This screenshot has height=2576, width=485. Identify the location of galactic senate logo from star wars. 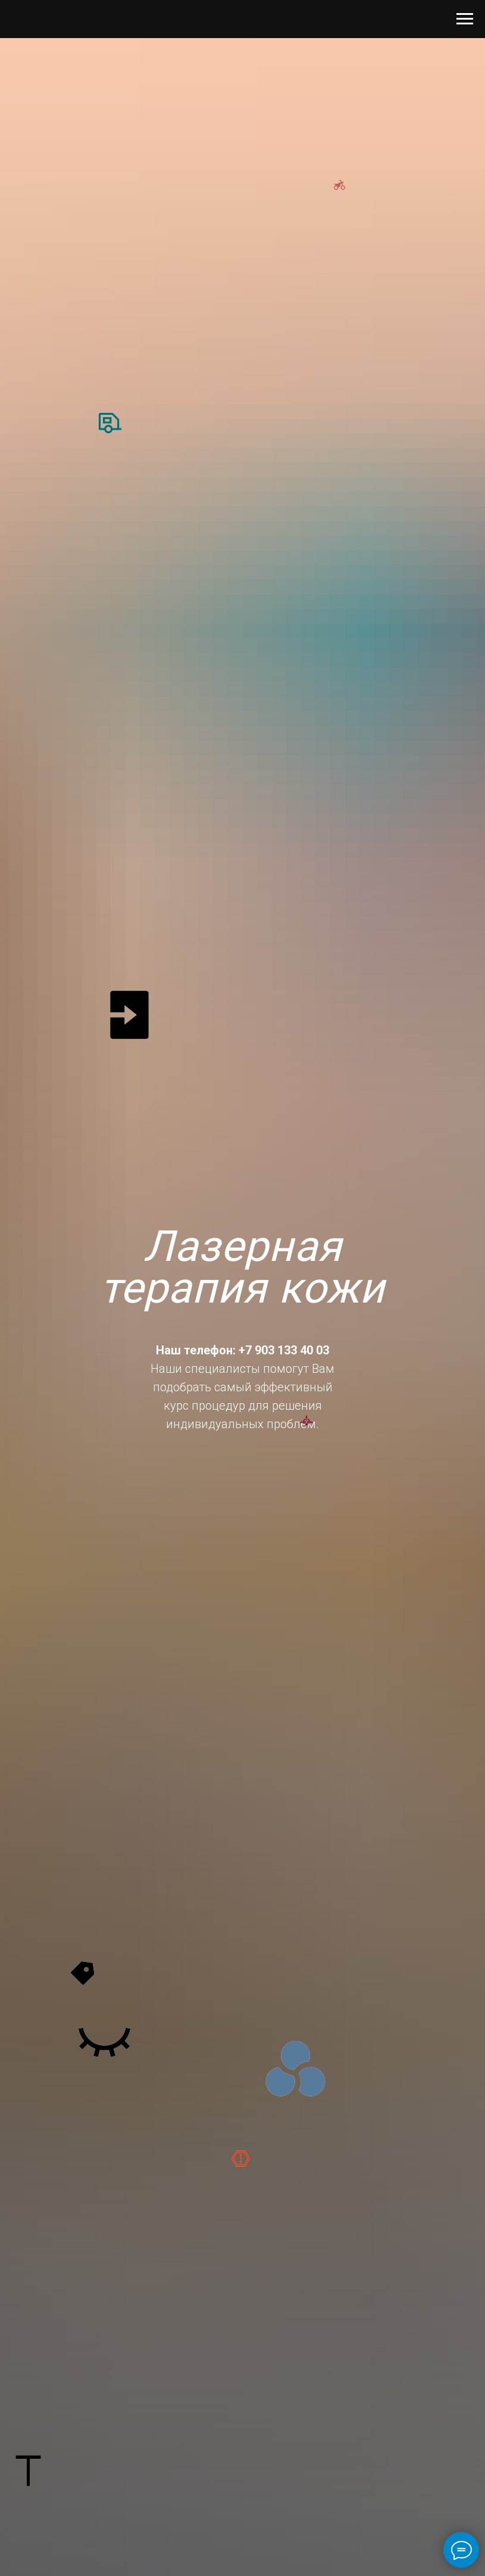
(306, 1420).